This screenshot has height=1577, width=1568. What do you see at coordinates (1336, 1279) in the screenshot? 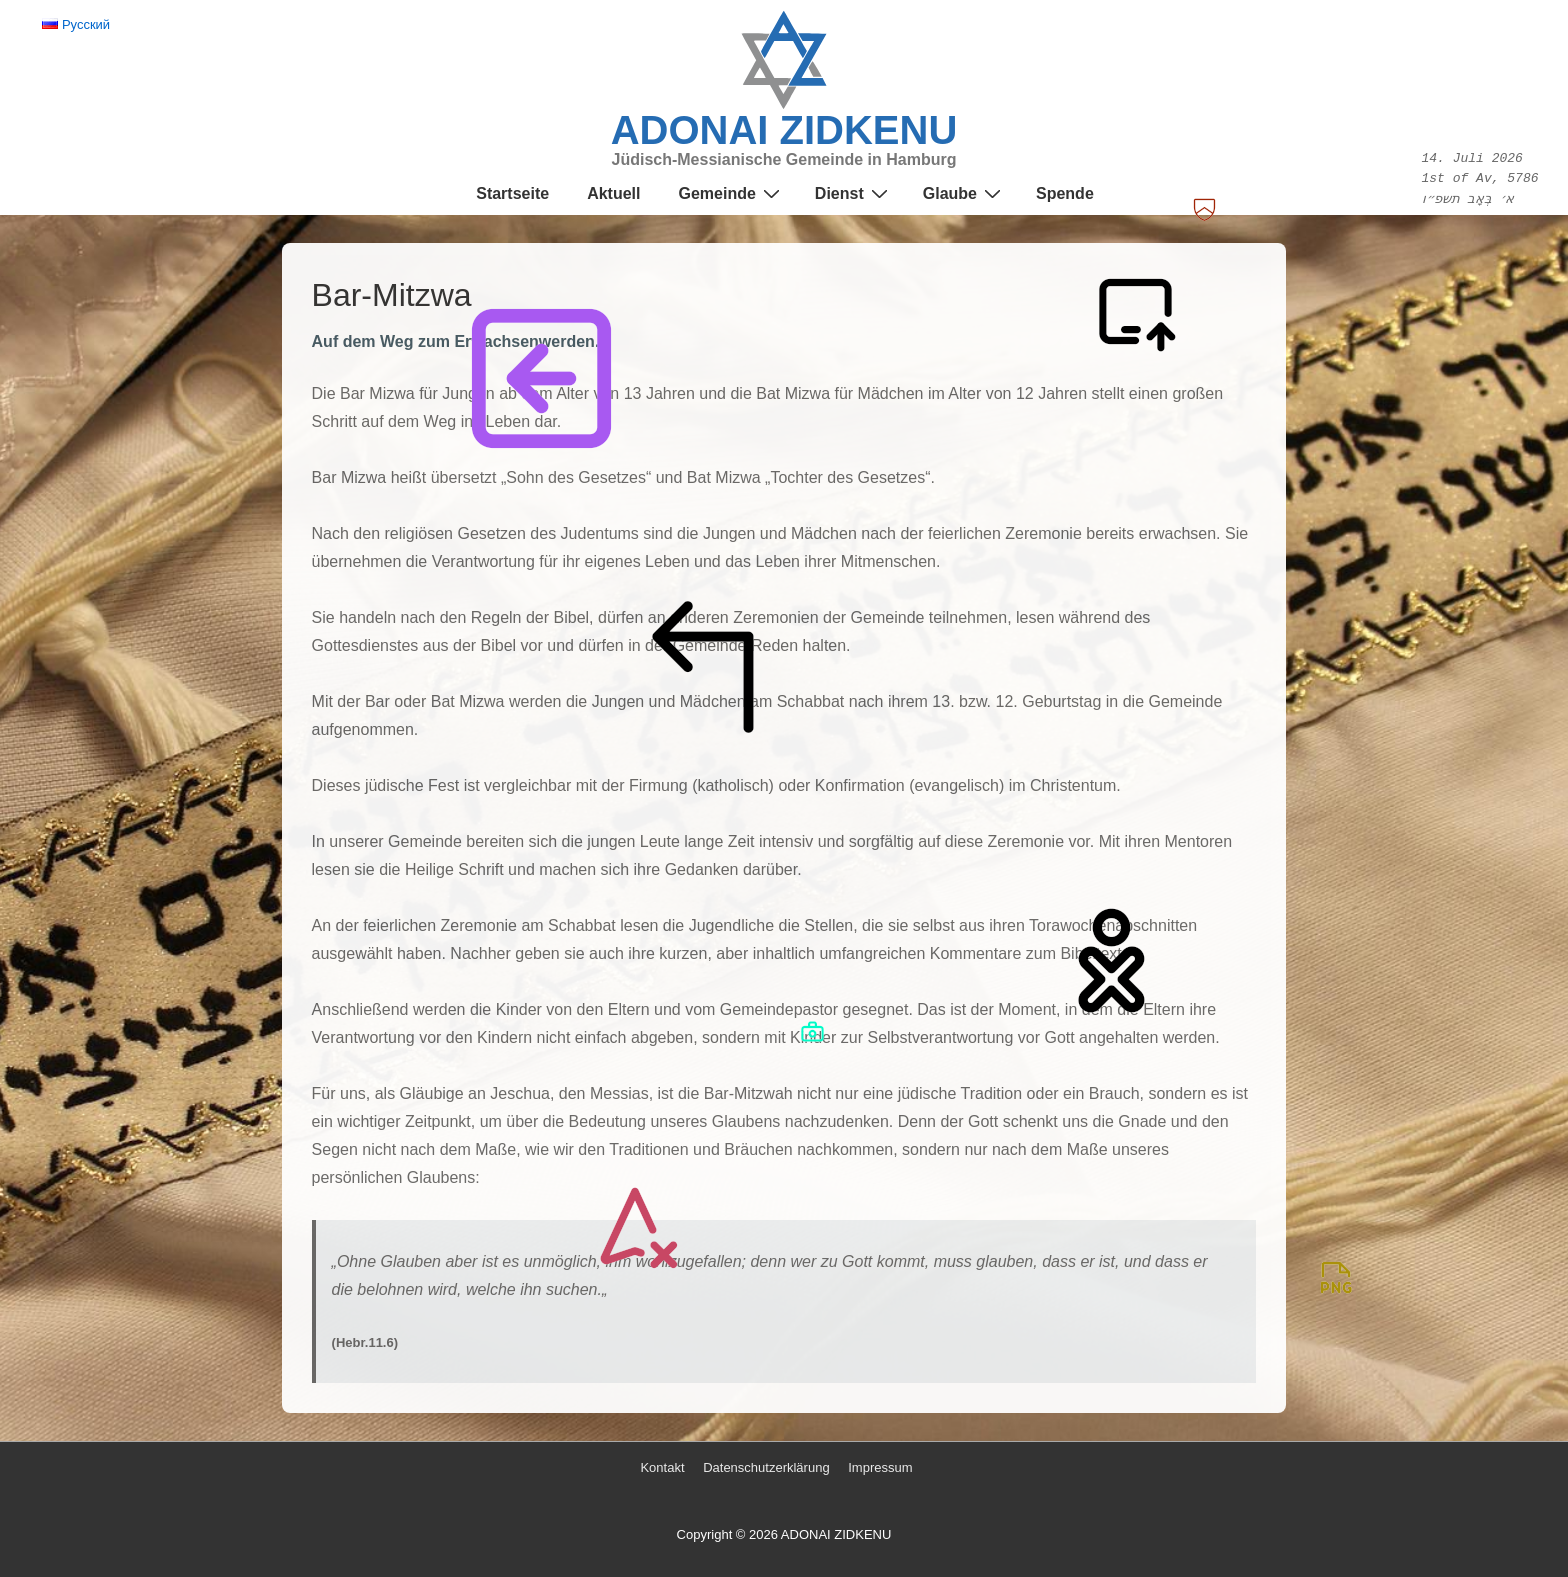
I see `view or open a PNG image file` at bounding box center [1336, 1279].